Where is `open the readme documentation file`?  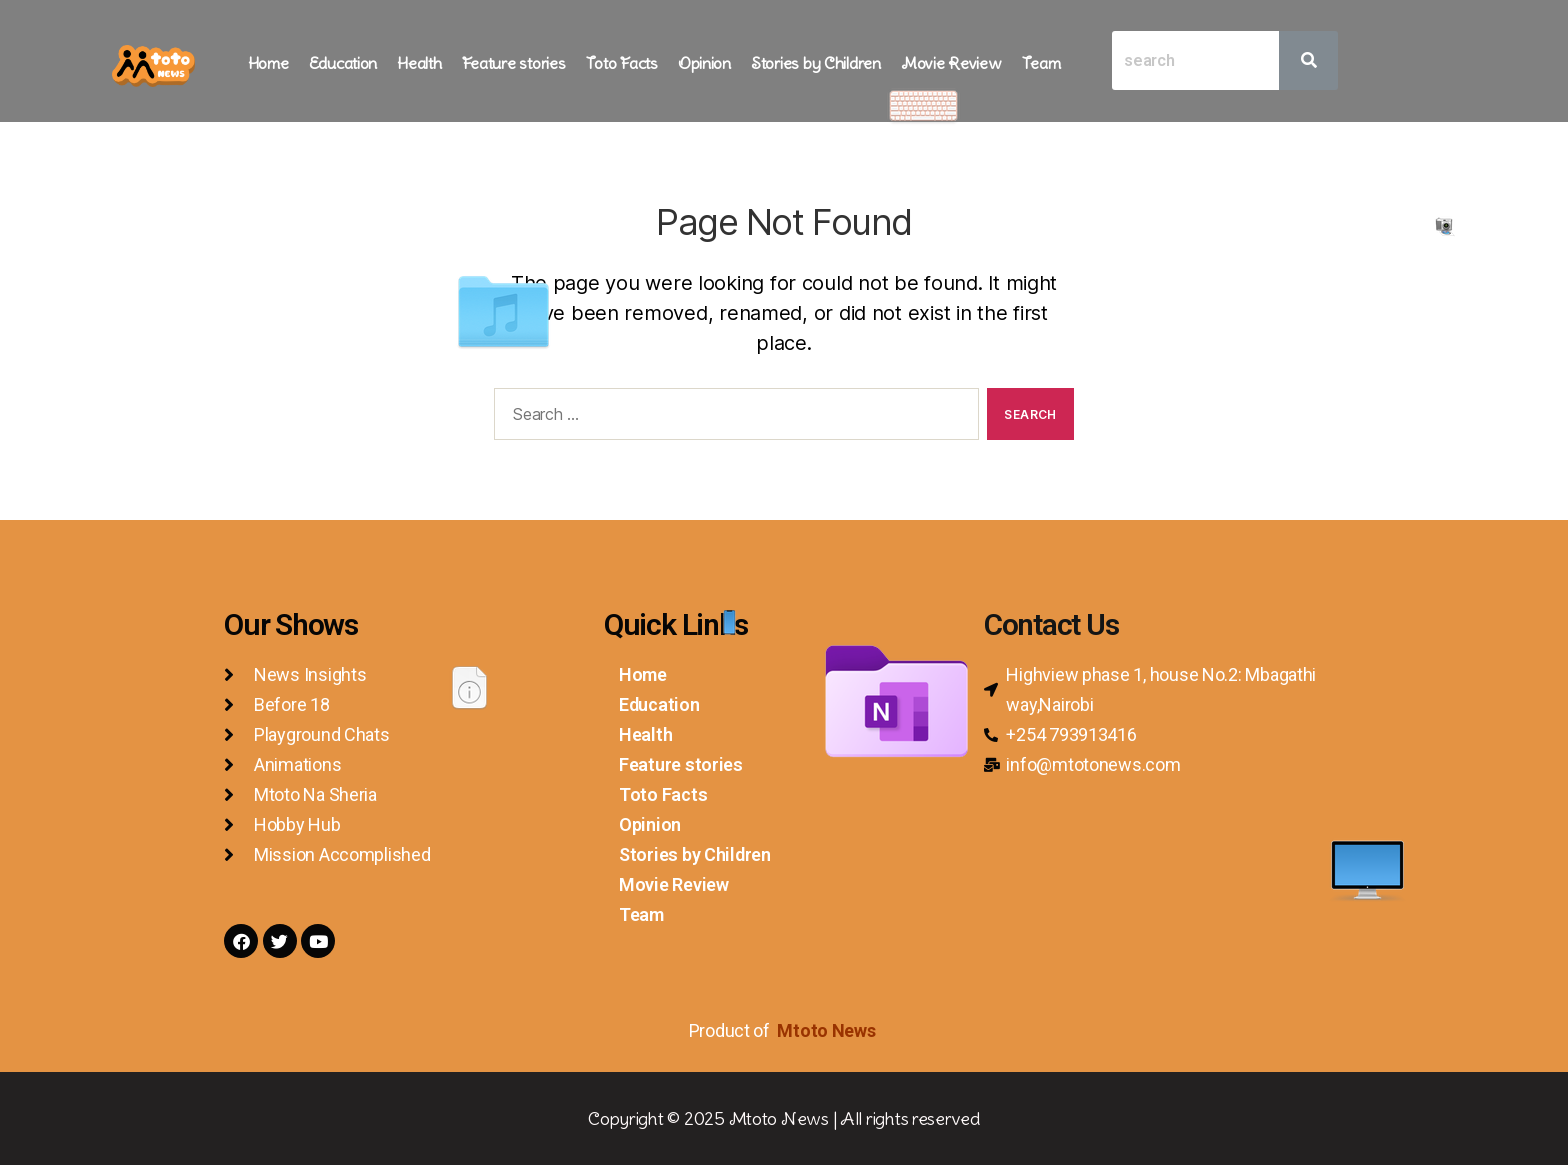
open the readme documentation file is located at coordinates (469, 687).